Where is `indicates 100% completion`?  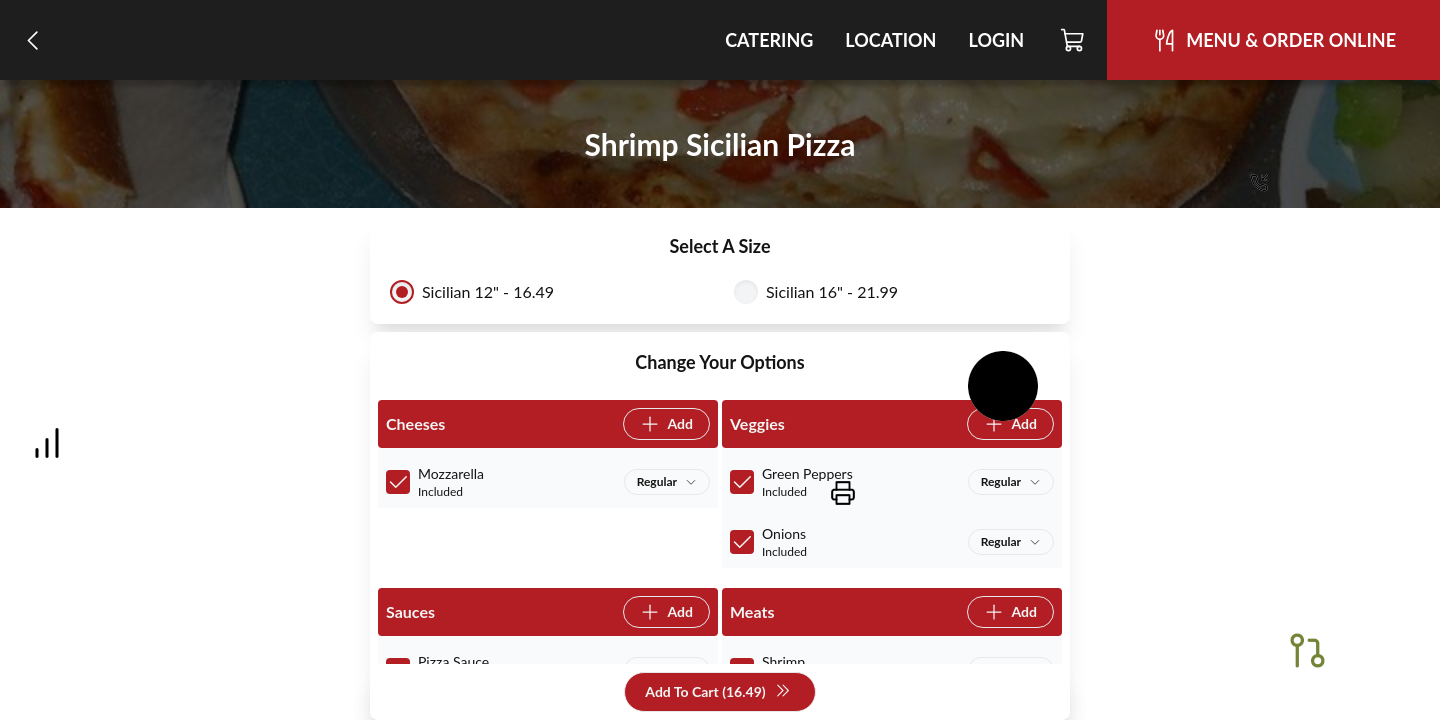 indicates 100% completion is located at coordinates (1003, 386).